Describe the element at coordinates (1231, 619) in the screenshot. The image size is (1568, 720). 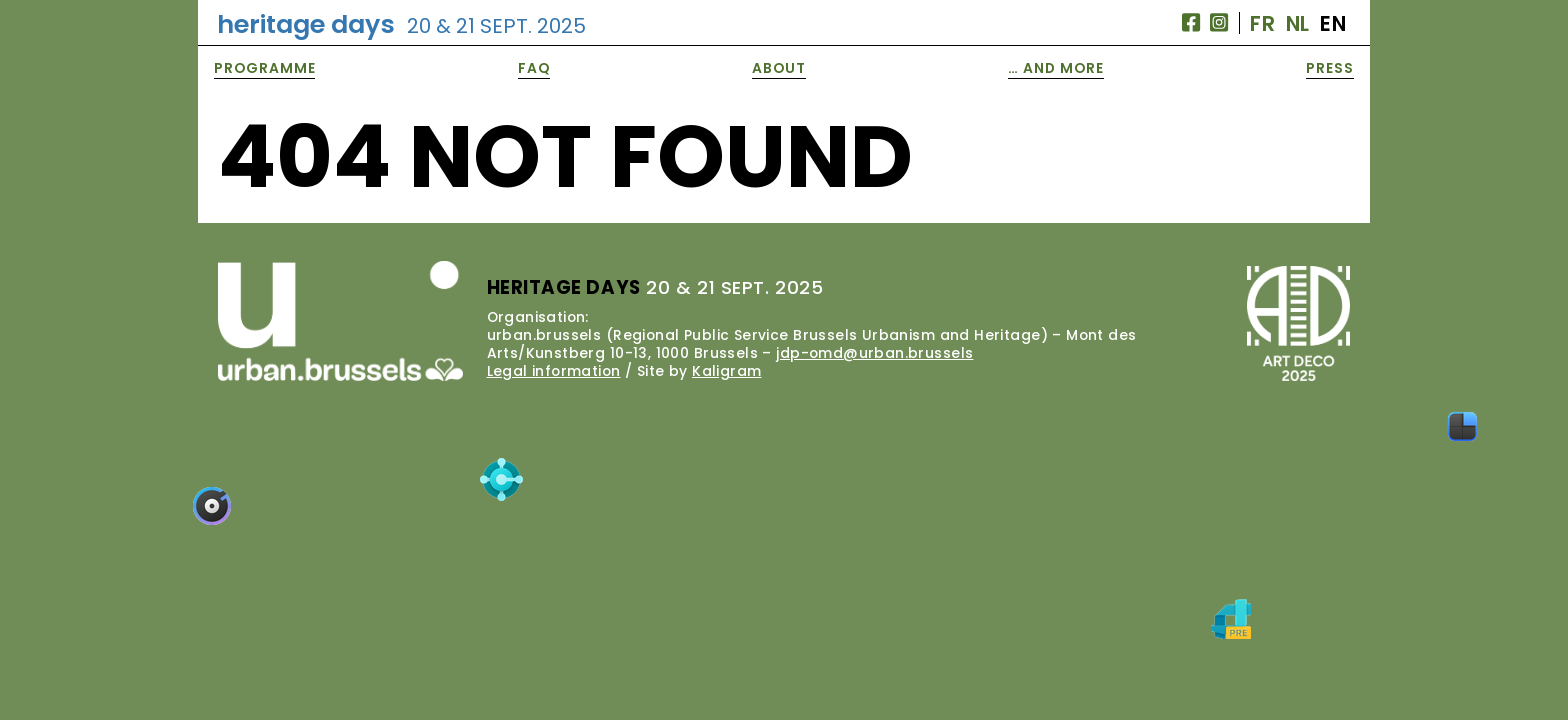
I see `open visual blend preview application` at that location.